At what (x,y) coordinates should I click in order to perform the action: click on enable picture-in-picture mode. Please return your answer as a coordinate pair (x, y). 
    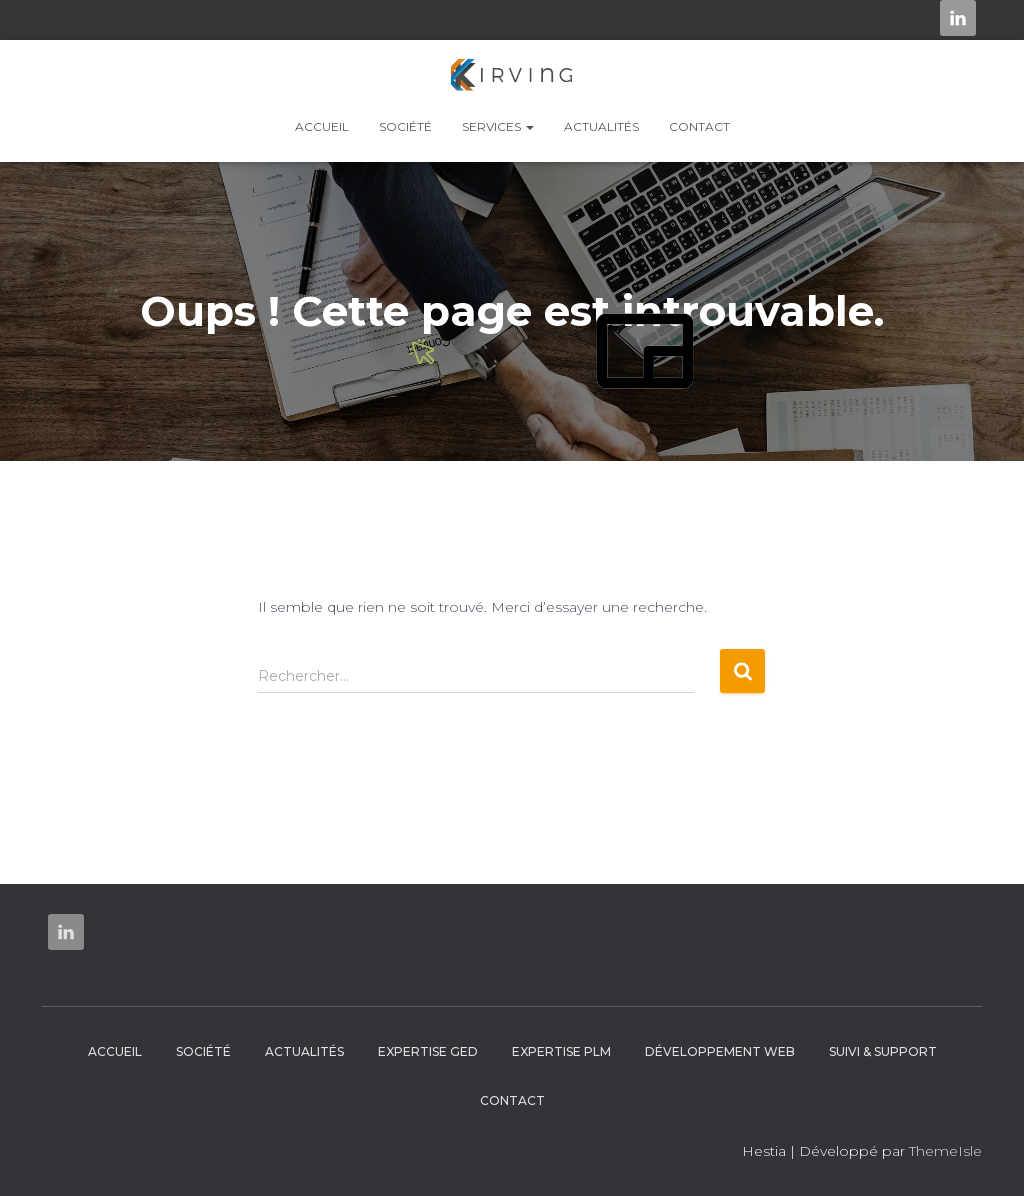
    Looking at the image, I should click on (645, 351).